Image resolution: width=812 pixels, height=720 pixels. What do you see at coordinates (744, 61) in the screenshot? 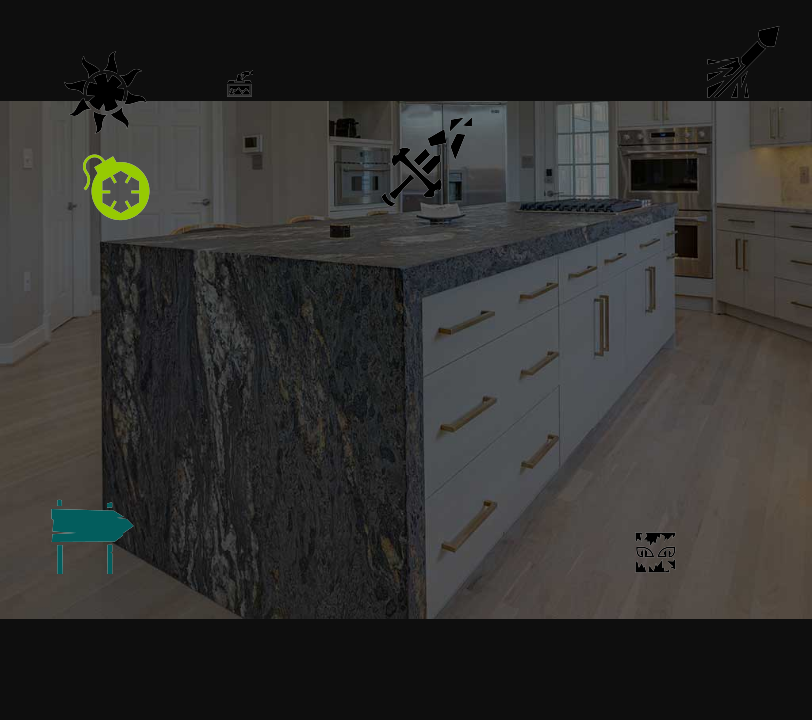
I see `launch celebration or fireworks effect` at bounding box center [744, 61].